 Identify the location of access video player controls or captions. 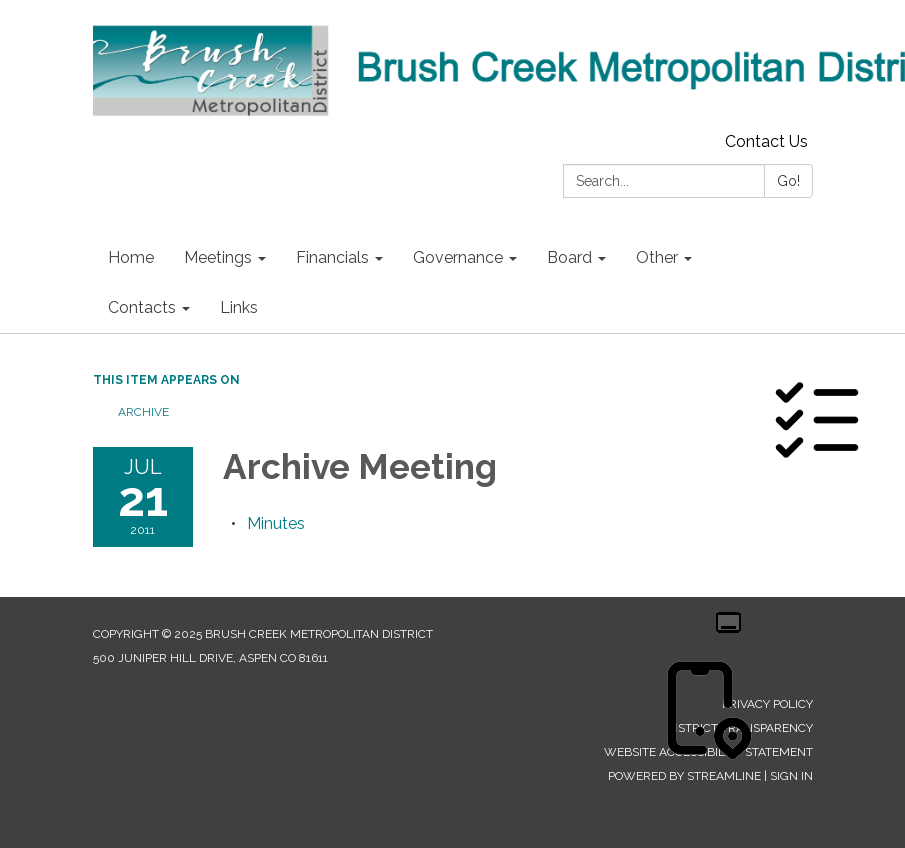
(728, 622).